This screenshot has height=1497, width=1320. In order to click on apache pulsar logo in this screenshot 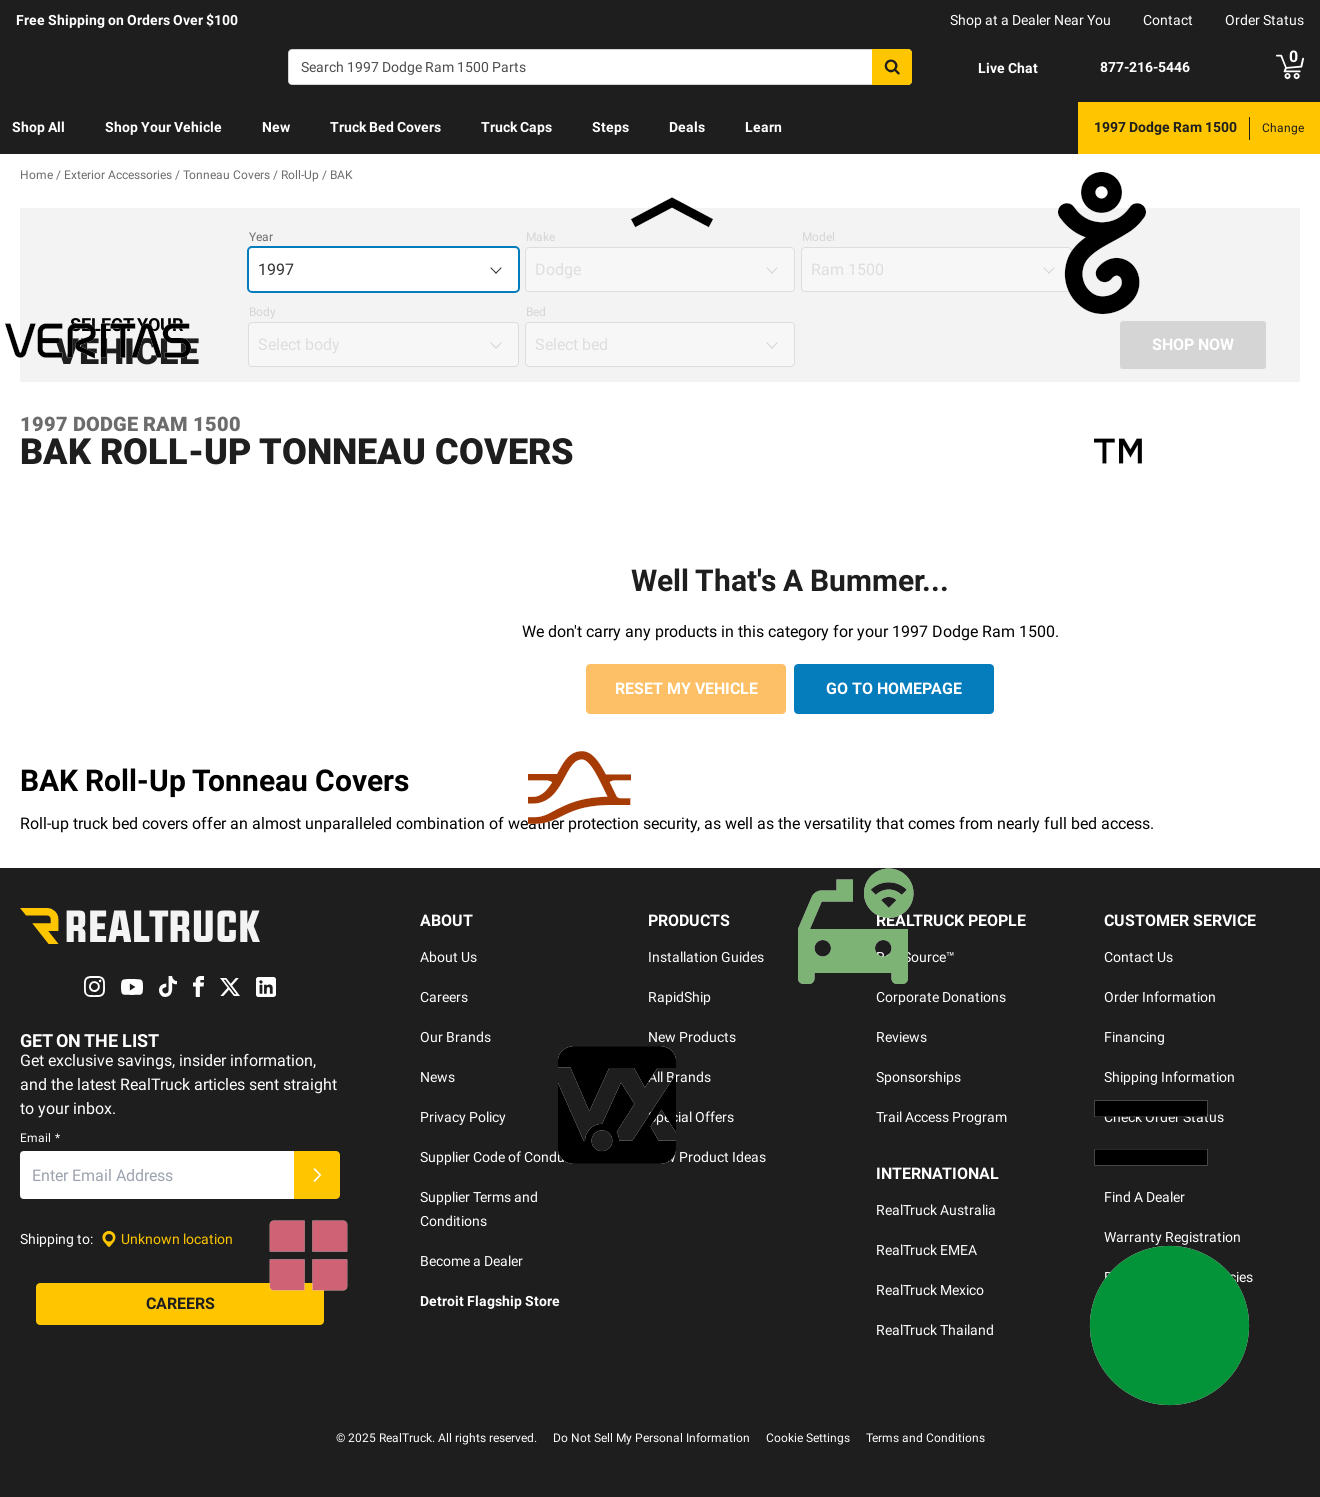, I will do `click(579, 787)`.